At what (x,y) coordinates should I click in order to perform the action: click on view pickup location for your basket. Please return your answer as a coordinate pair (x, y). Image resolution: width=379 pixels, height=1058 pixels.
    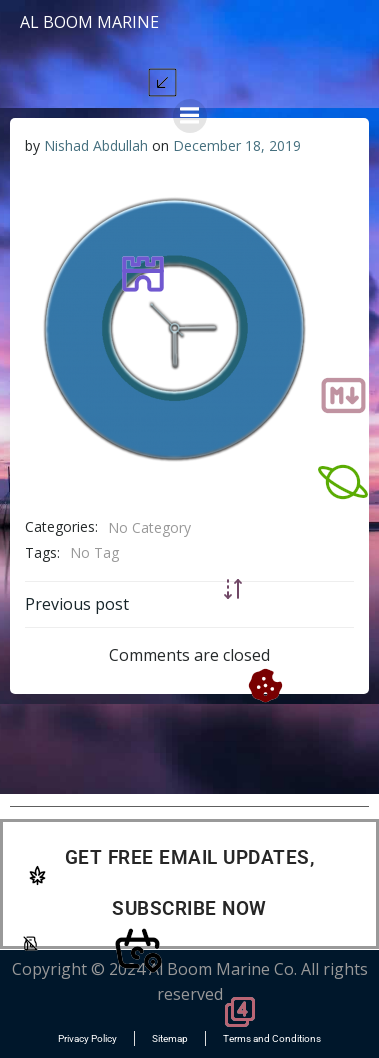
    Looking at the image, I should click on (137, 948).